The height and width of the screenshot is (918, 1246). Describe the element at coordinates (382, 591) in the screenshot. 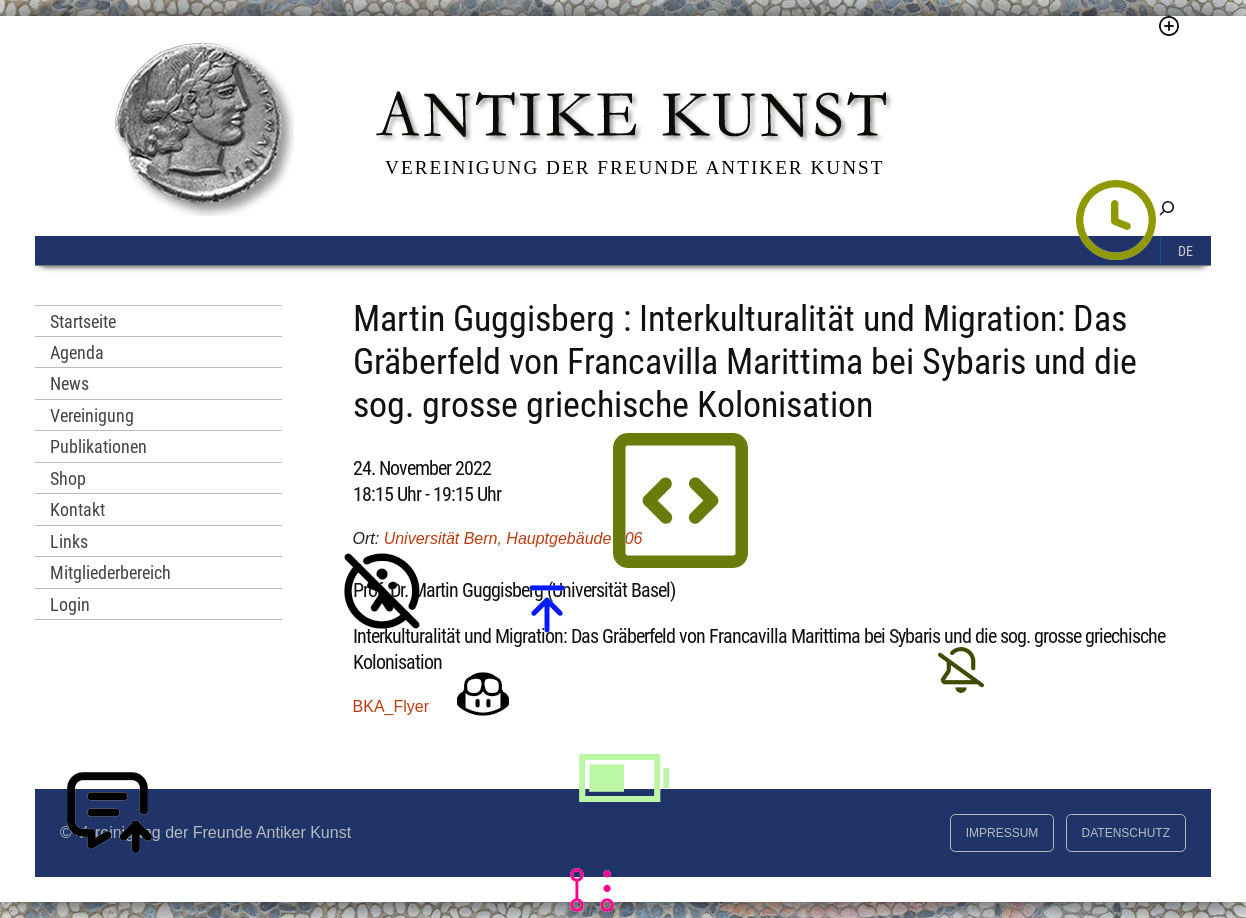

I see `accessibility features disabled` at that location.